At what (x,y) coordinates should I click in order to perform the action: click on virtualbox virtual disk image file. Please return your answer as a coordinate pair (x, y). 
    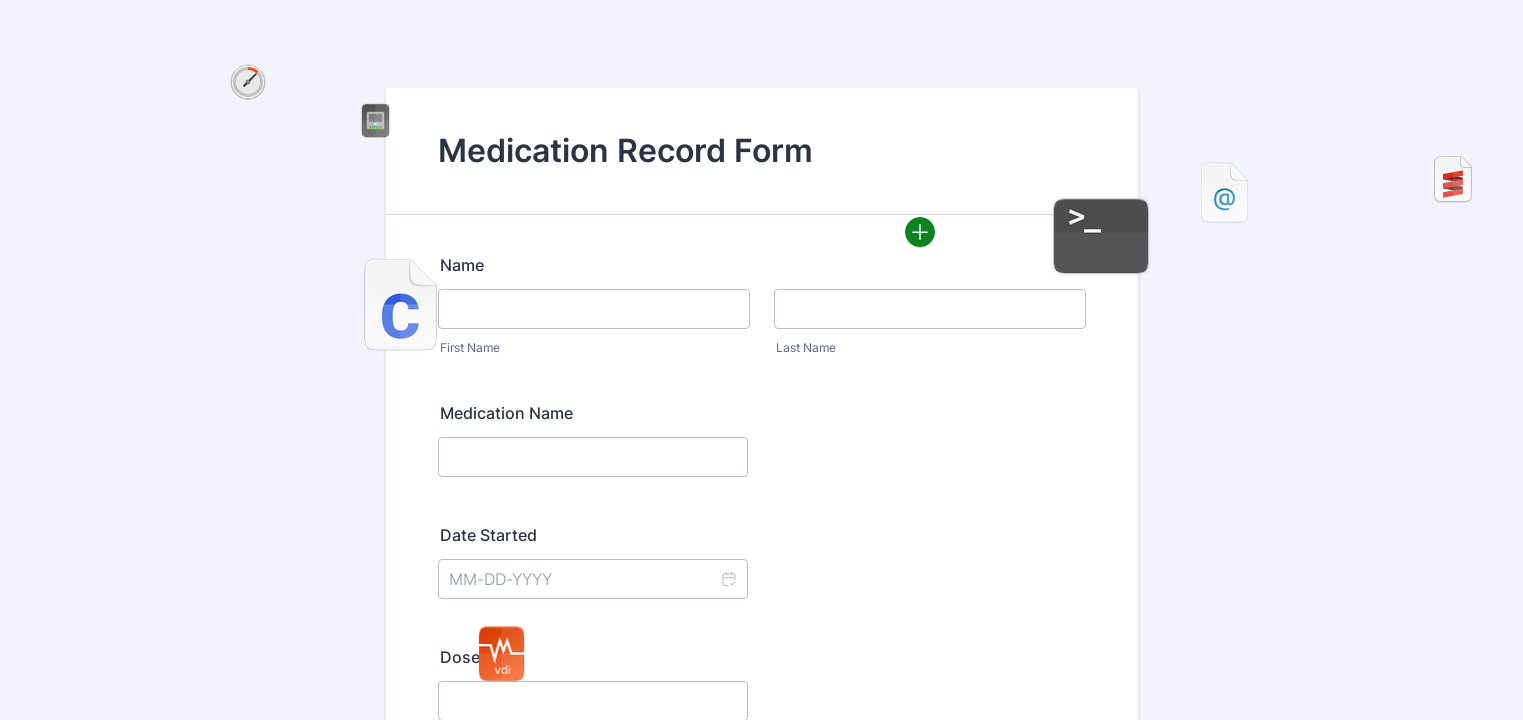
    Looking at the image, I should click on (501, 653).